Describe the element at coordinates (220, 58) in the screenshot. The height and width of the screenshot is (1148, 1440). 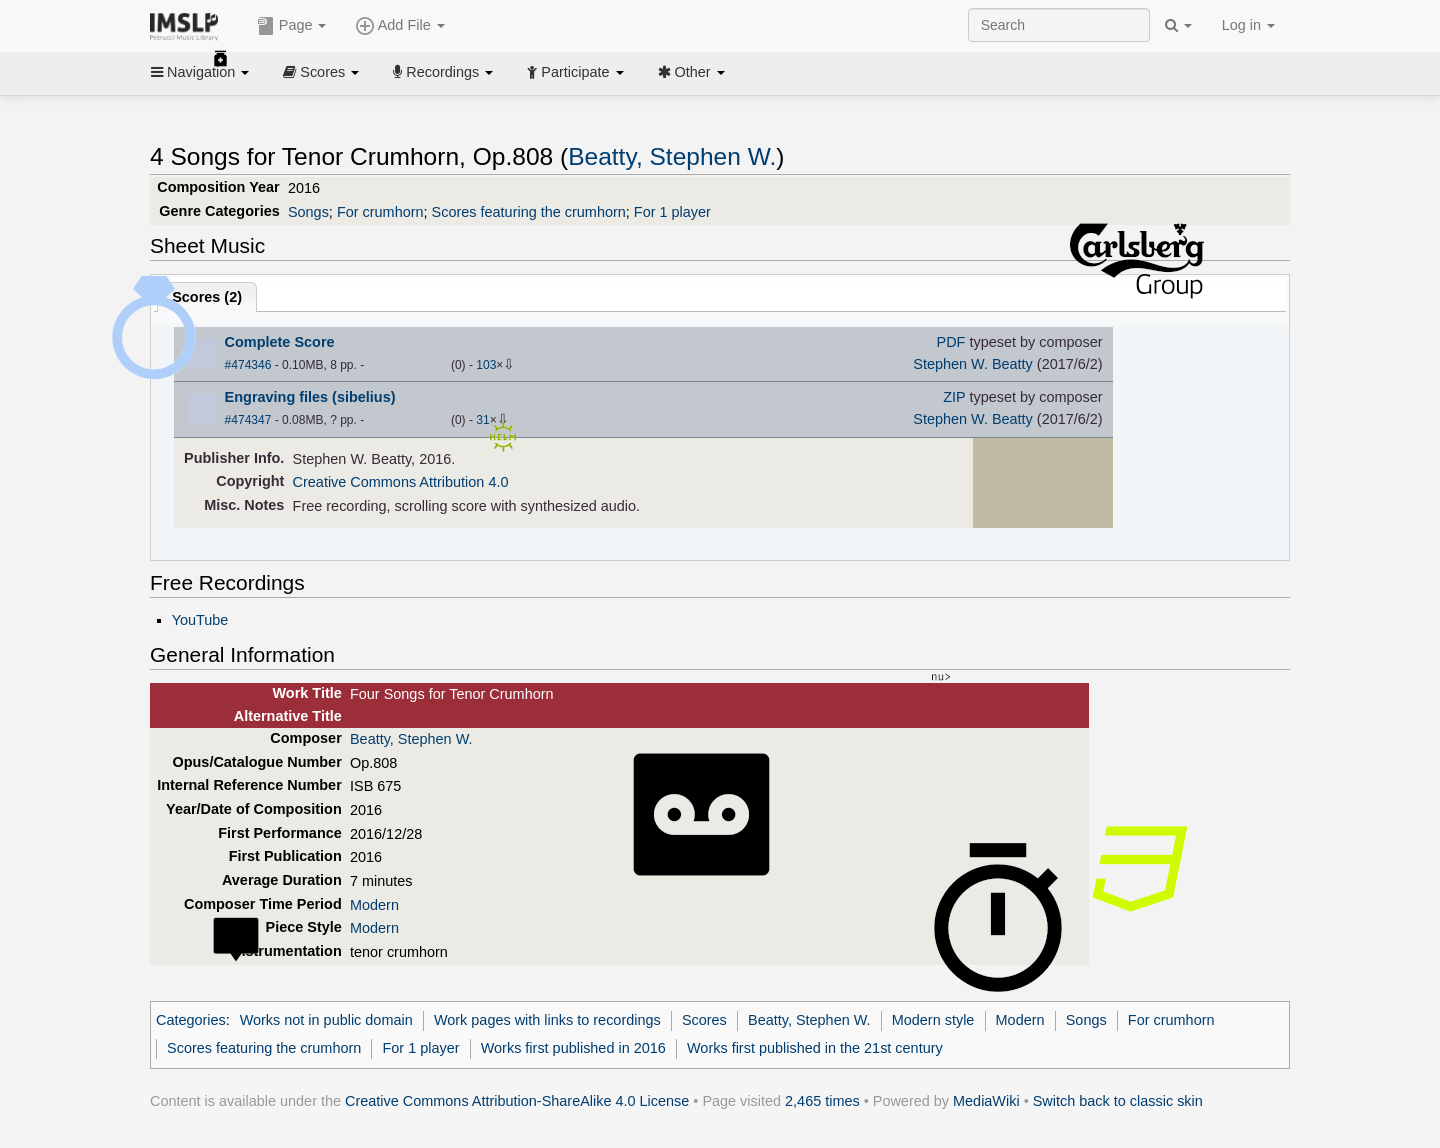
I see `view medication information` at that location.